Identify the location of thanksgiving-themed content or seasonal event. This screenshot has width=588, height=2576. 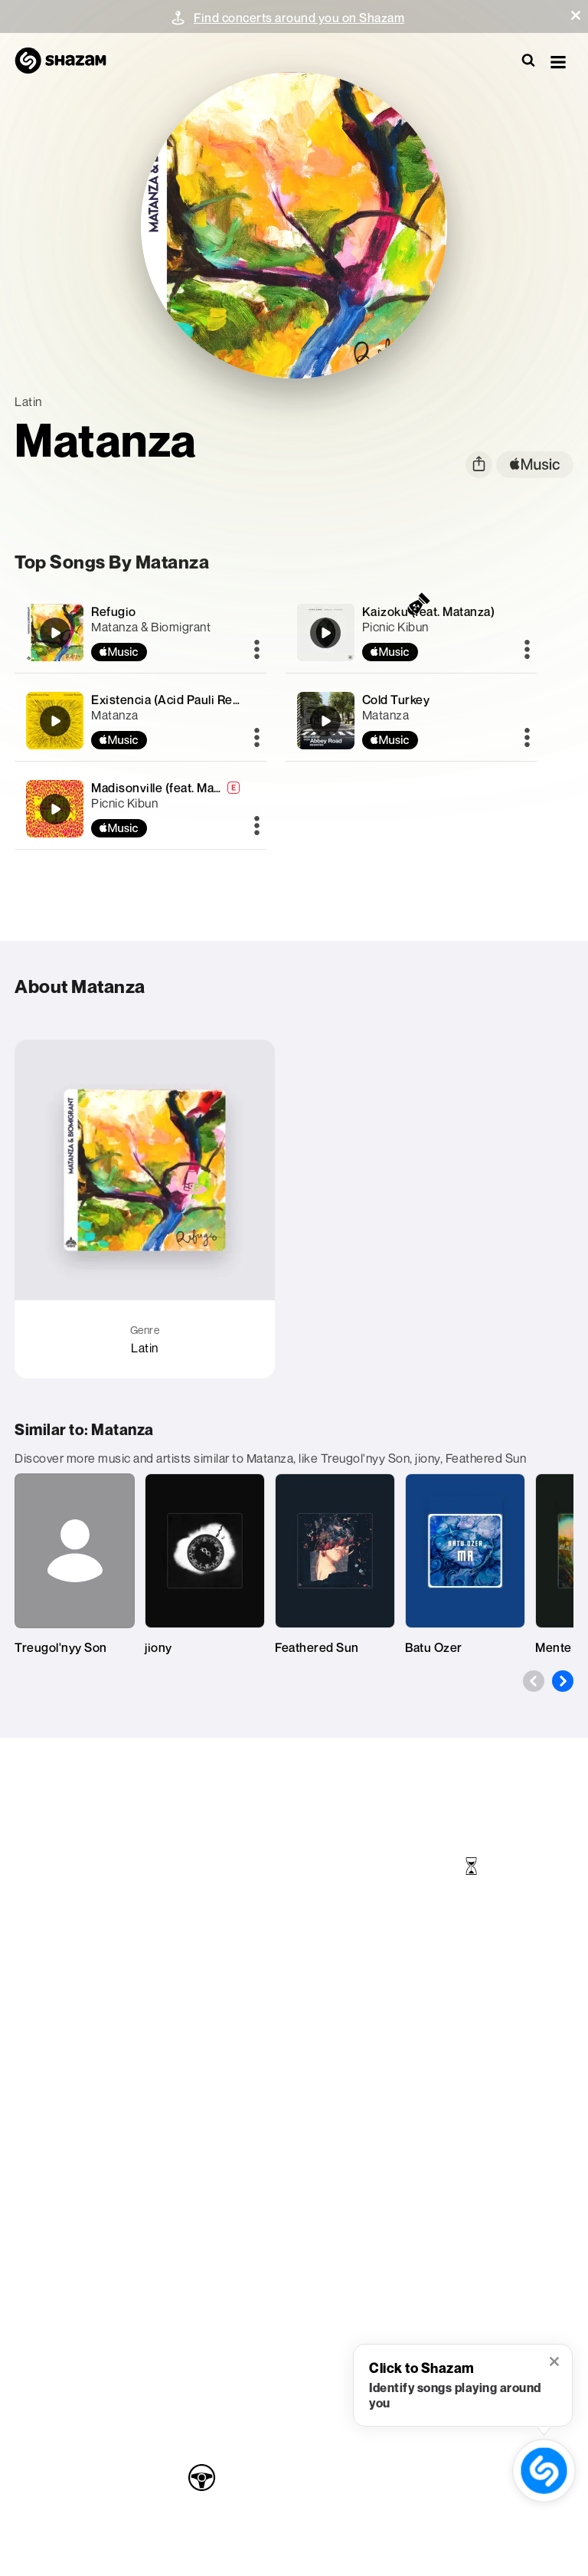
(192, 1182).